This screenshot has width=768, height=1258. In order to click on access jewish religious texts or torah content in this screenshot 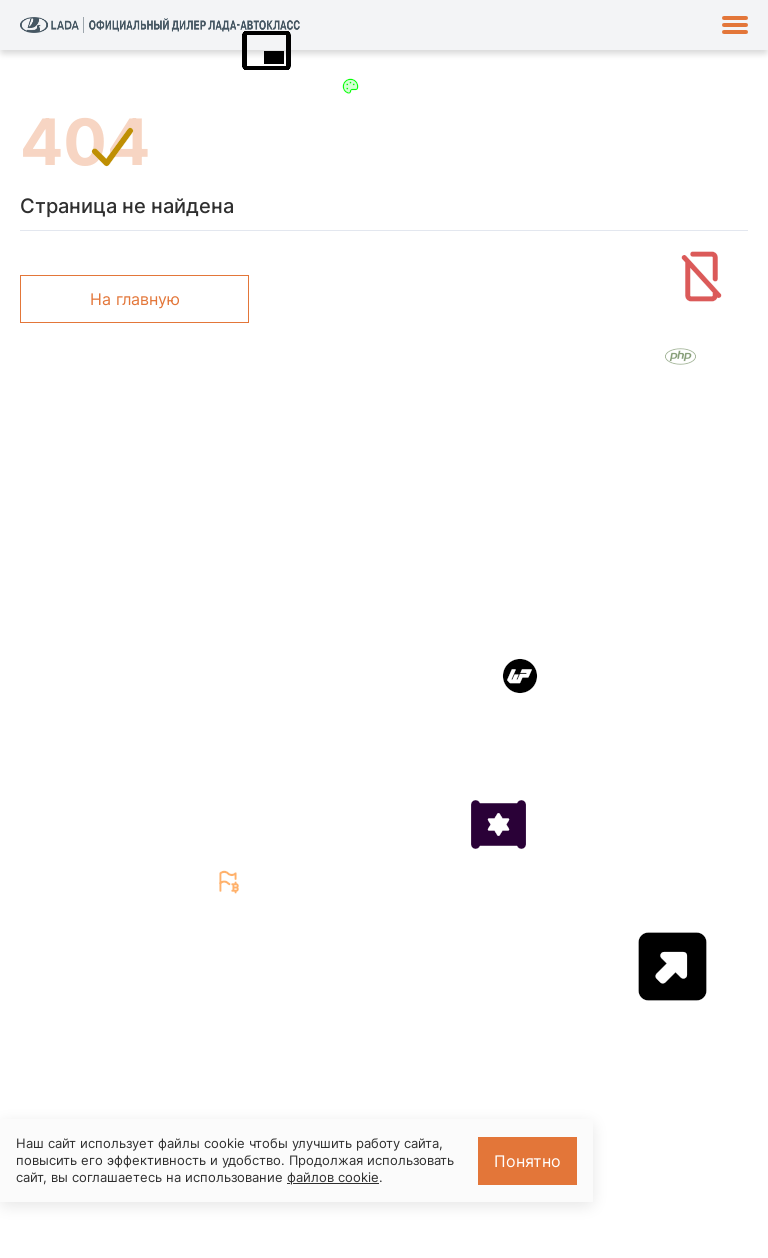, I will do `click(498, 824)`.